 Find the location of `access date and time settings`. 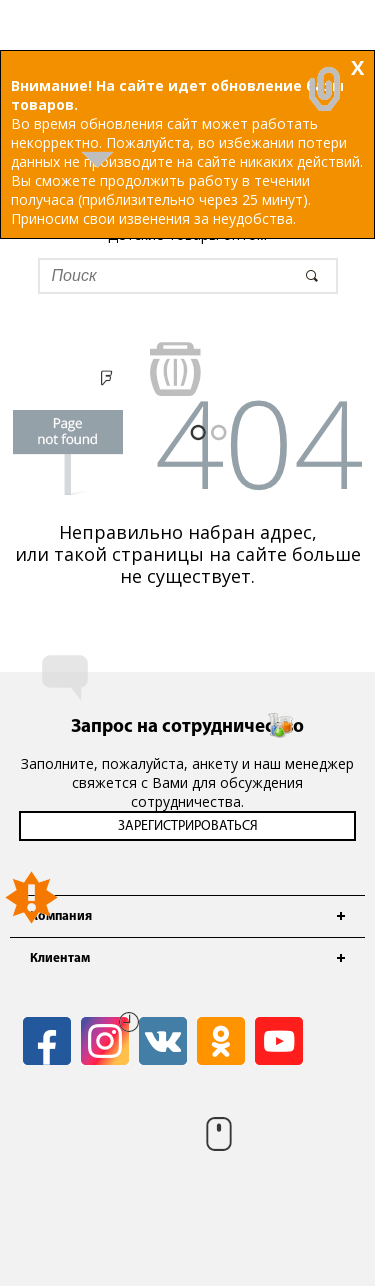

access date and time settings is located at coordinates (129, 1022).